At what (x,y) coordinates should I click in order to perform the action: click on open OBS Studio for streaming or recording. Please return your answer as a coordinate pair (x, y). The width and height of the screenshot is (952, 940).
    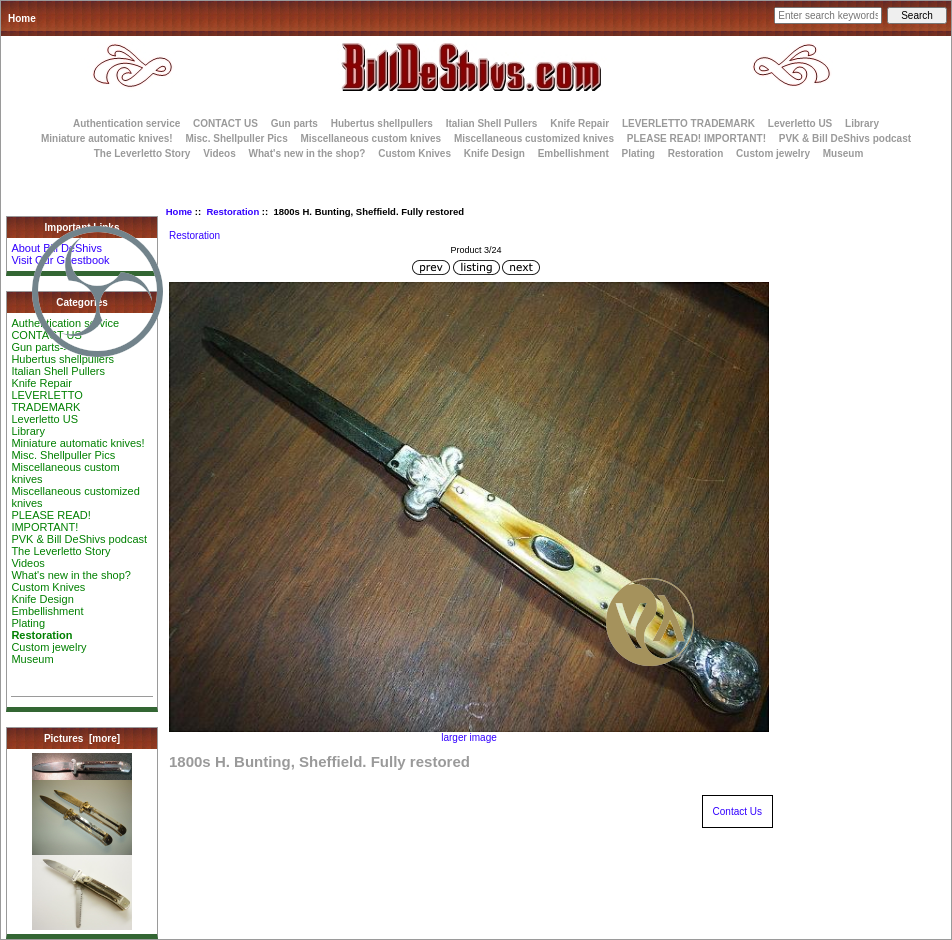
    Looking at the image, I should click on (97, 291).